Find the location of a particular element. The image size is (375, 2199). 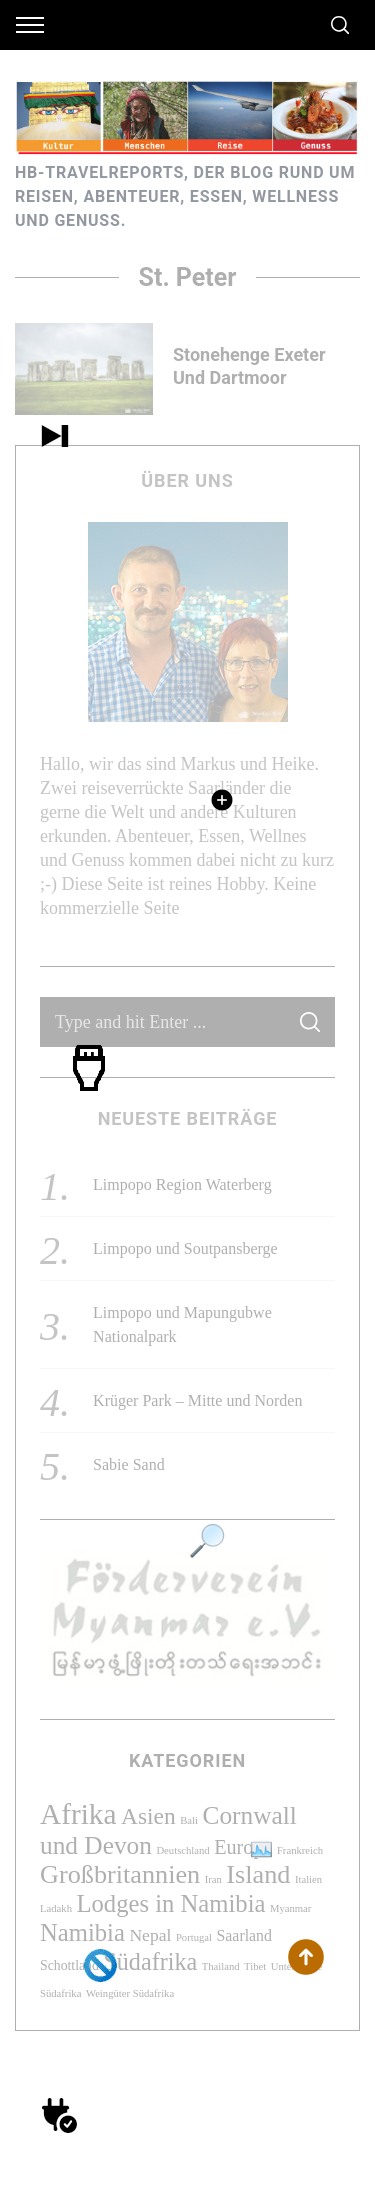

add a new item is located at coordinates (222, 800).